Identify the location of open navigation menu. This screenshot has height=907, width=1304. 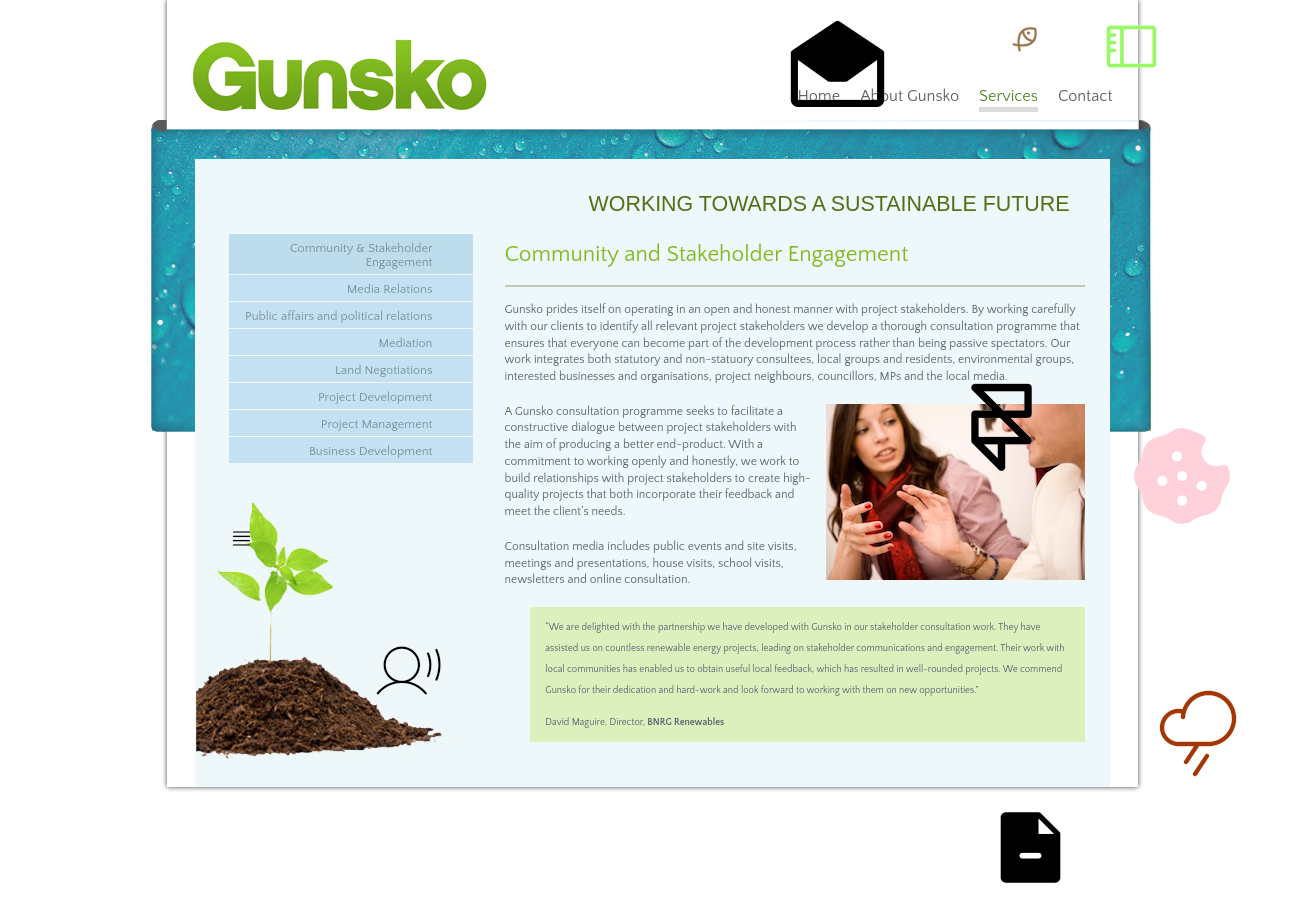
(241, 538).